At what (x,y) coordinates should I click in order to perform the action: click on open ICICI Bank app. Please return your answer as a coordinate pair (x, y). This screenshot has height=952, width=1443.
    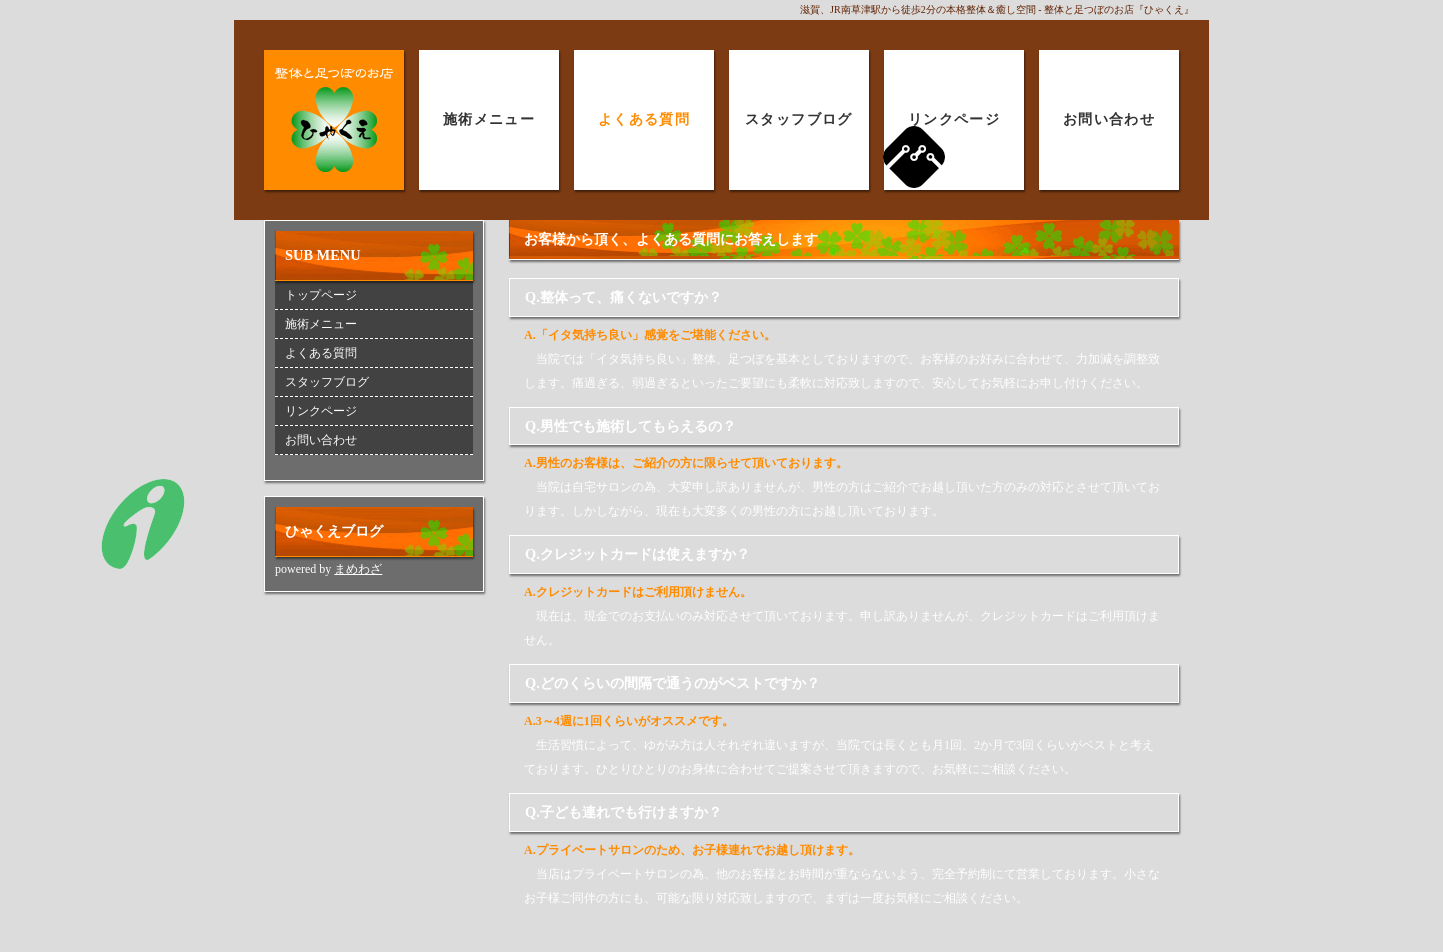
    Looking at the image, I should click on (143, 524).